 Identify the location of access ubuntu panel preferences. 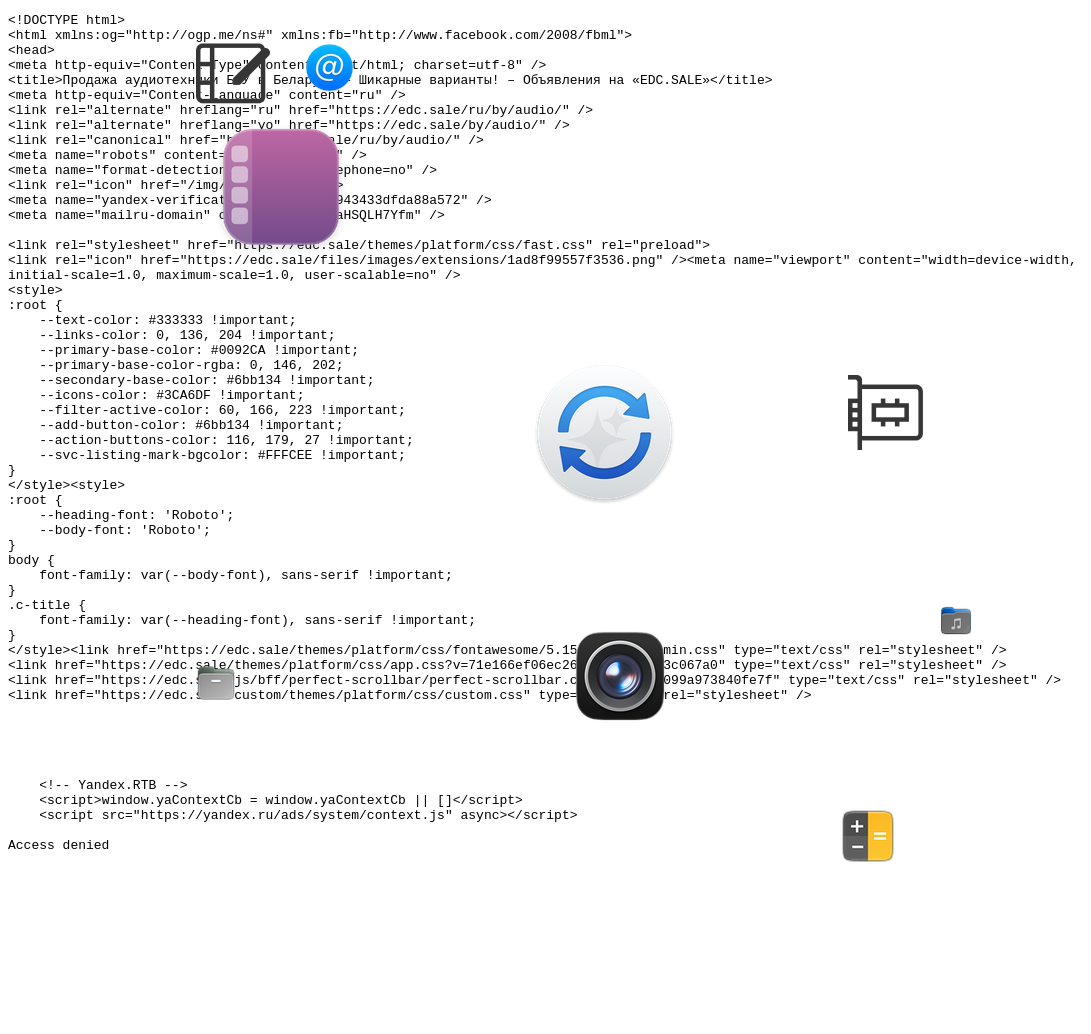
(281, 189).